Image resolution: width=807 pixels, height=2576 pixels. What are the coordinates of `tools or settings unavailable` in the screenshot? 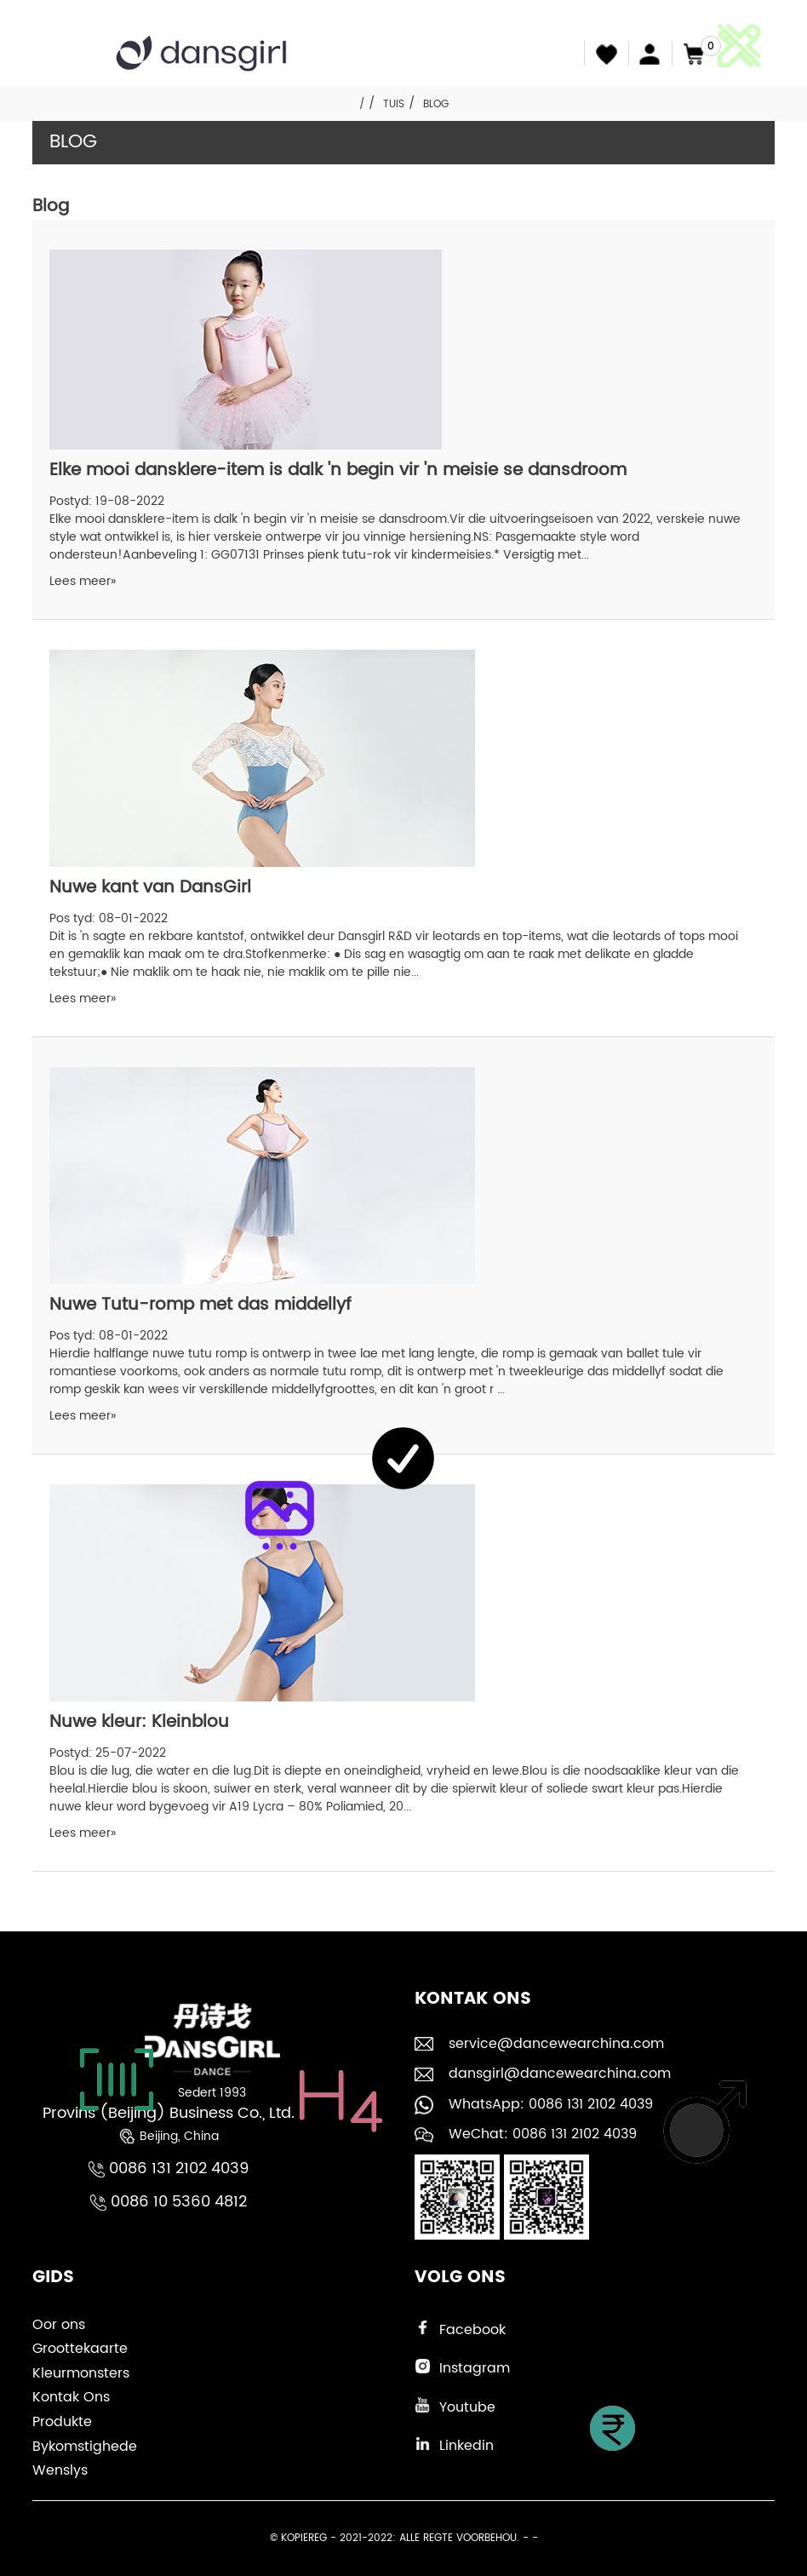 It's located at (739, 45).